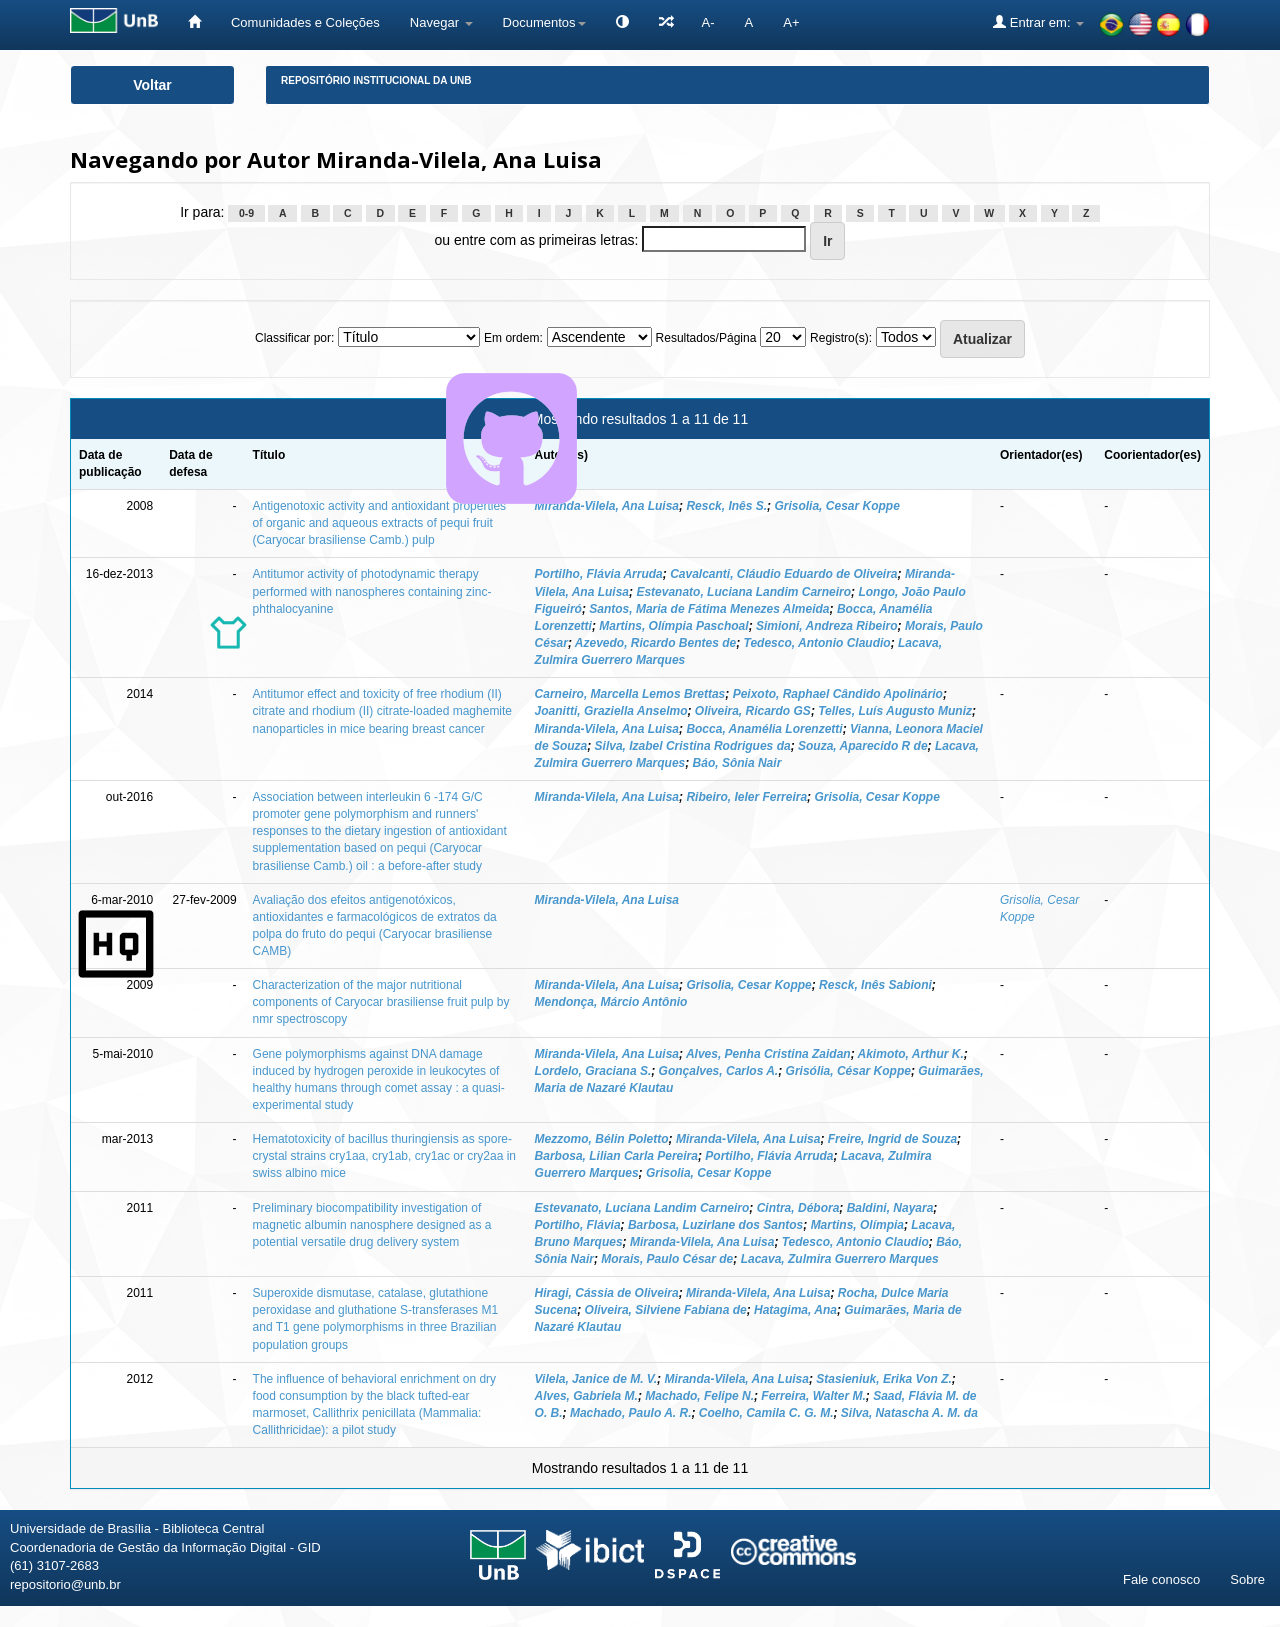 The height and width of the screenshot is (1627, 1280). Describe the element at coordinates (511, 438) in the screenshot. I see `link to github repository` at that location.